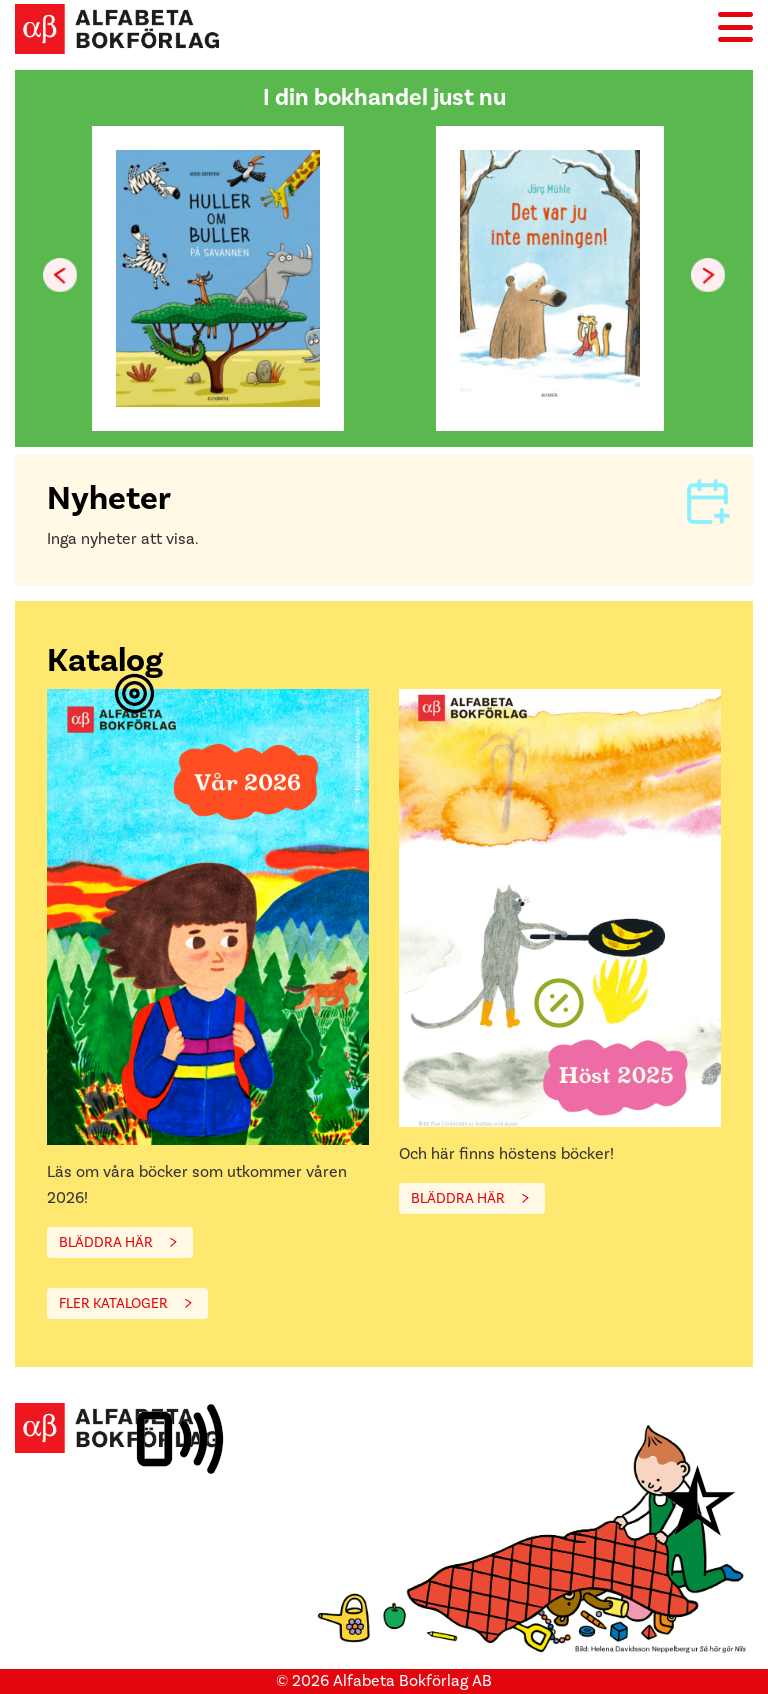 This screenshot has height=1694, width=768. Describe the element at coordinates (707, 501) in the screenshot. I see `add a new event to your calendar` at that location.